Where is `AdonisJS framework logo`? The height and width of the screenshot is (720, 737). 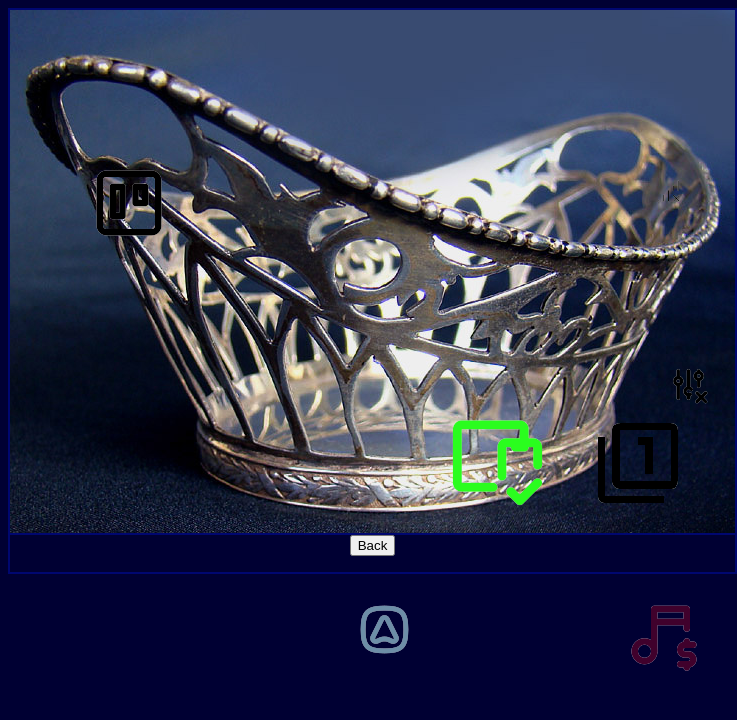 AdonisJS framework logo is located at coordinates (384, 629).